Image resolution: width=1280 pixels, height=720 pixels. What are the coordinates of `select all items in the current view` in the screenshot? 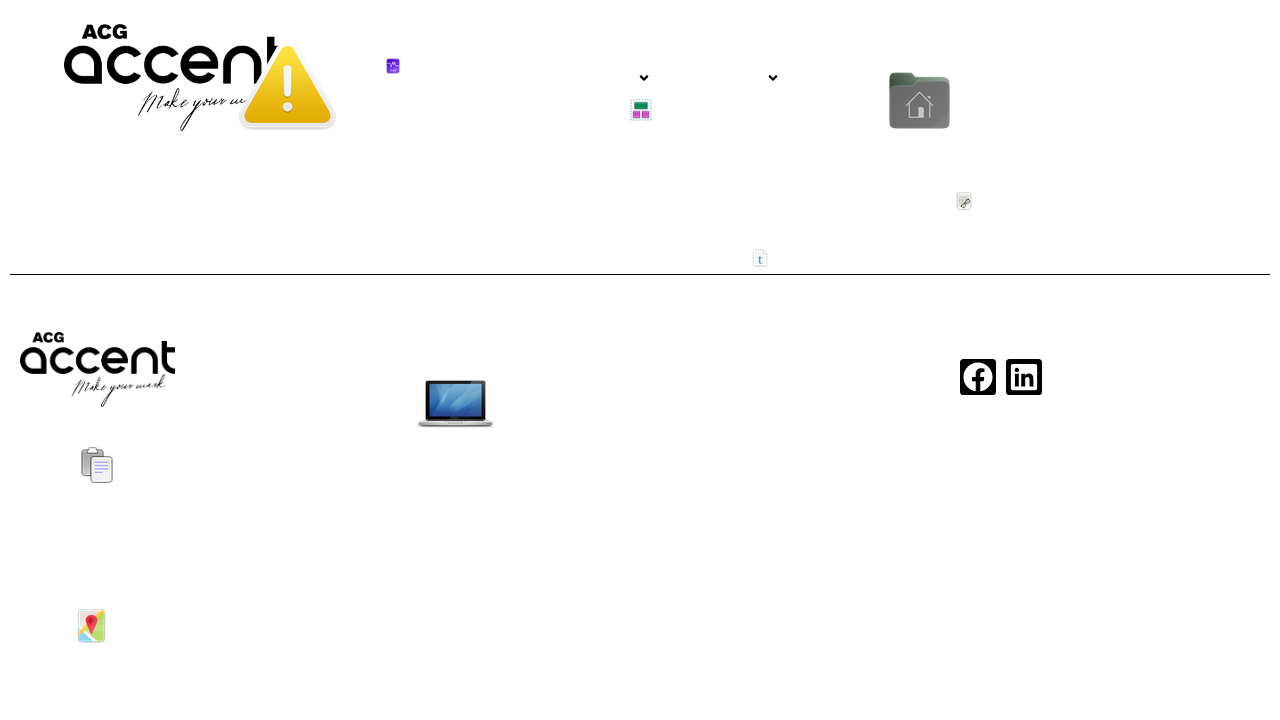 It's located at (641, 110).